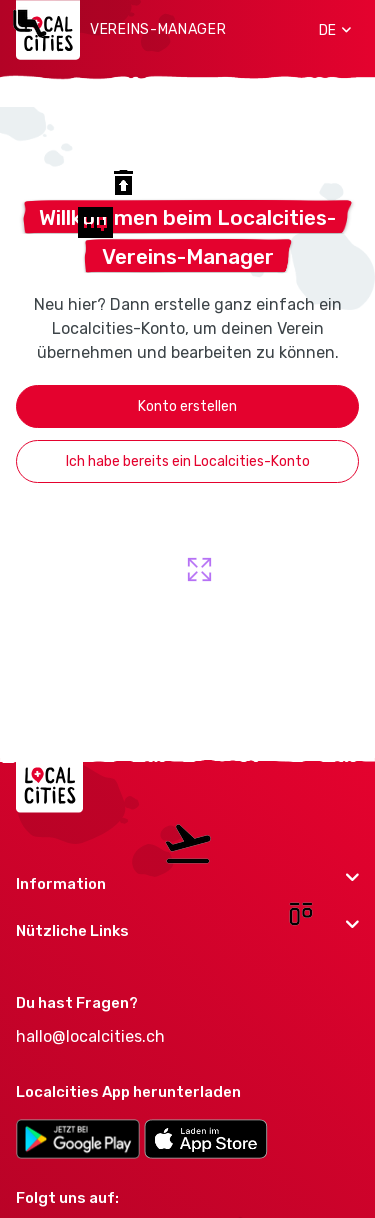  Describe the element at coordinates (29, 24) in the screenshot. I see `select extra legroom seating option` at that location.